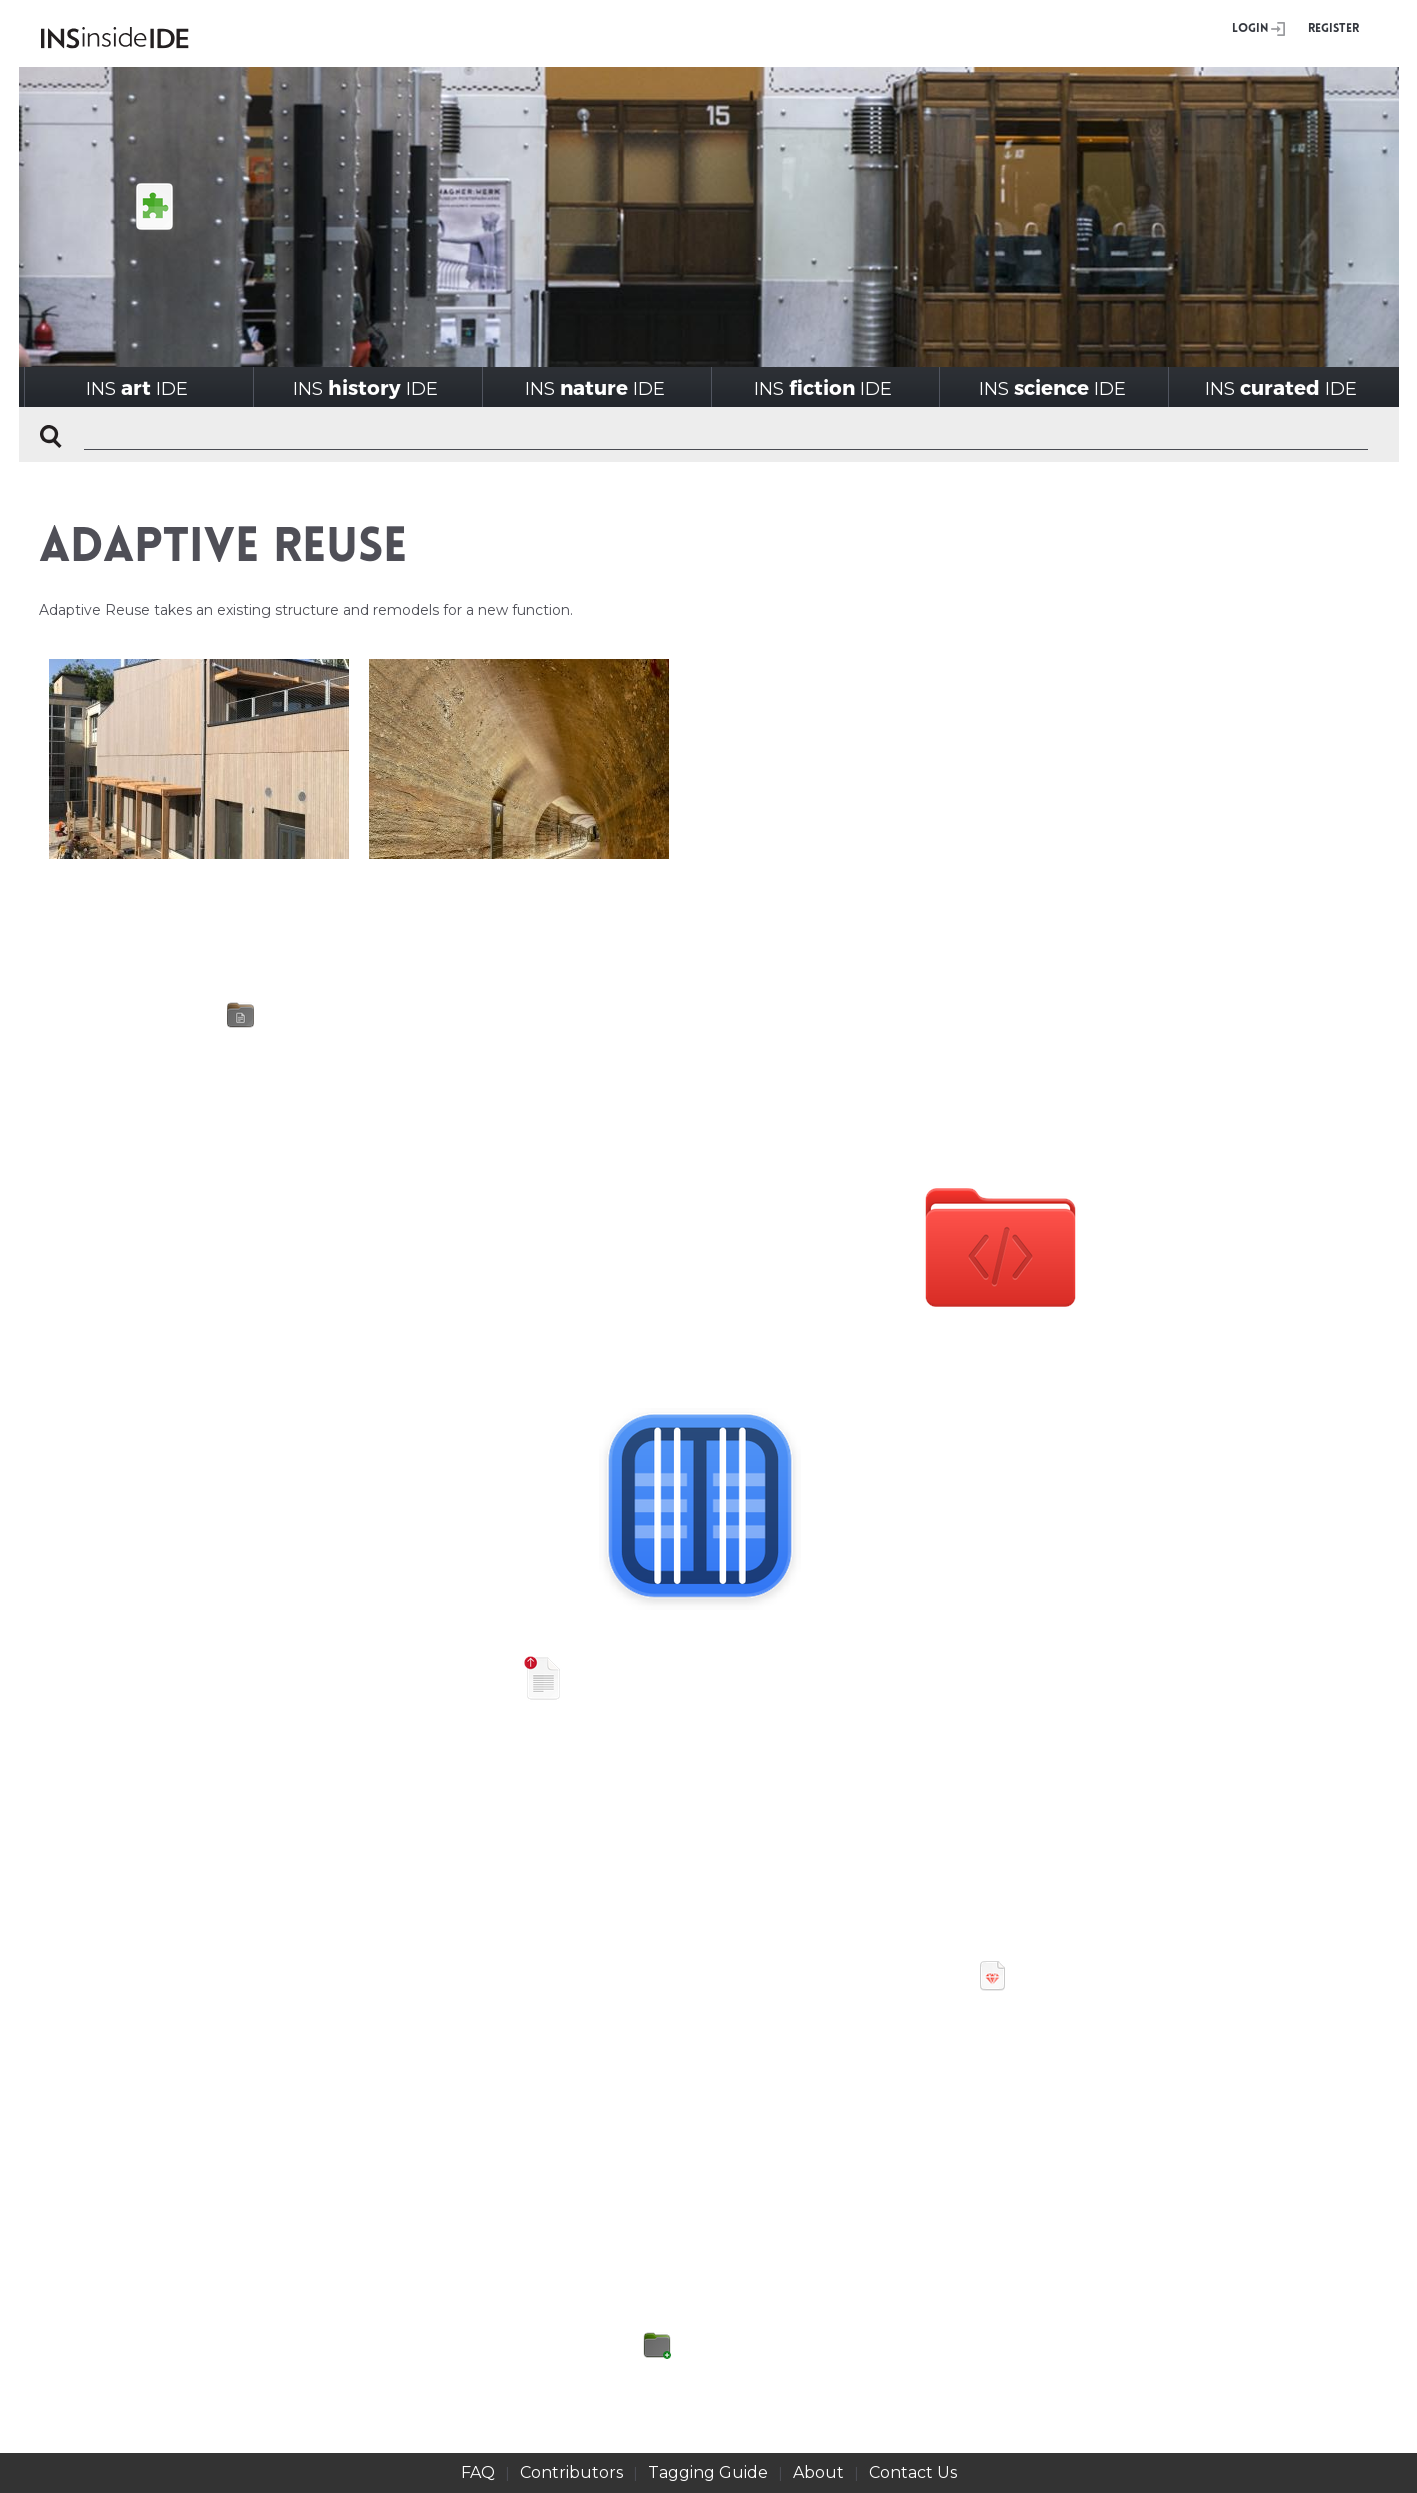 The width and height of the screenshot is (1417, 2493). Describe the element at coordinates (992, 1975) in the screenshot. I see `ruby programming language source file` at that location.